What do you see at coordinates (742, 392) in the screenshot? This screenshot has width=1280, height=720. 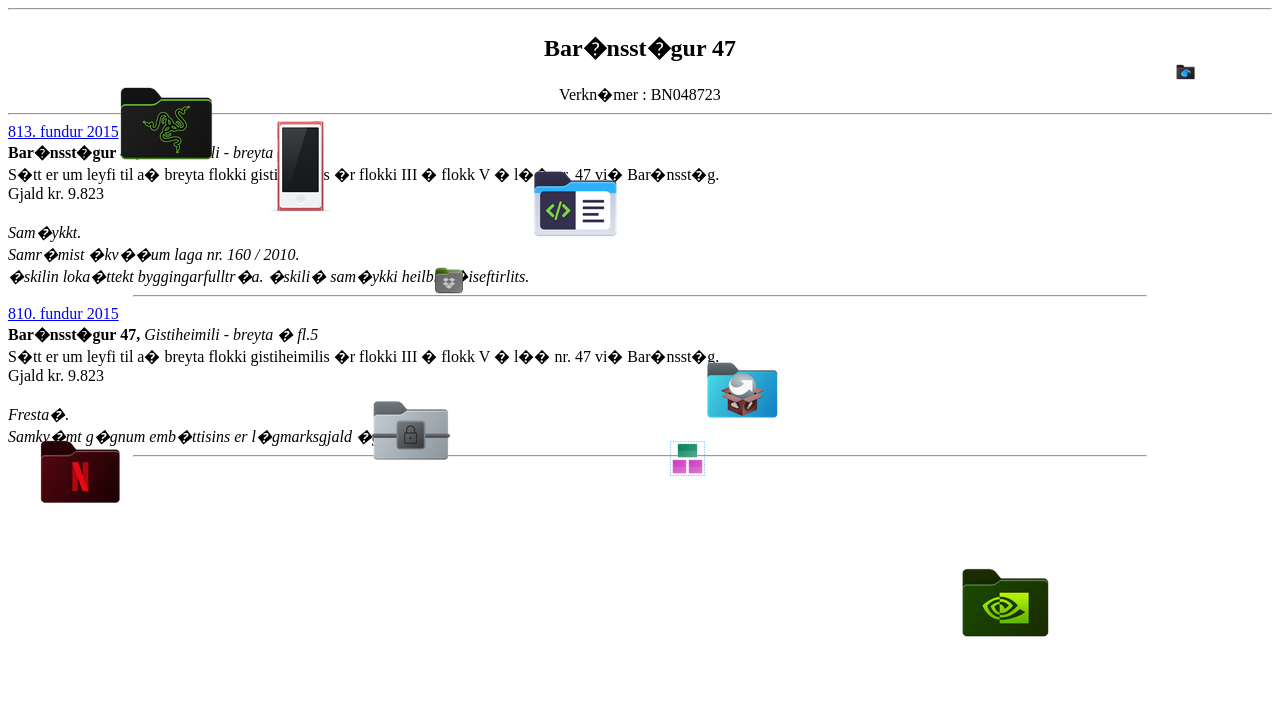 I see `folder containing portableapps packages` at bounding box center [742, 392].